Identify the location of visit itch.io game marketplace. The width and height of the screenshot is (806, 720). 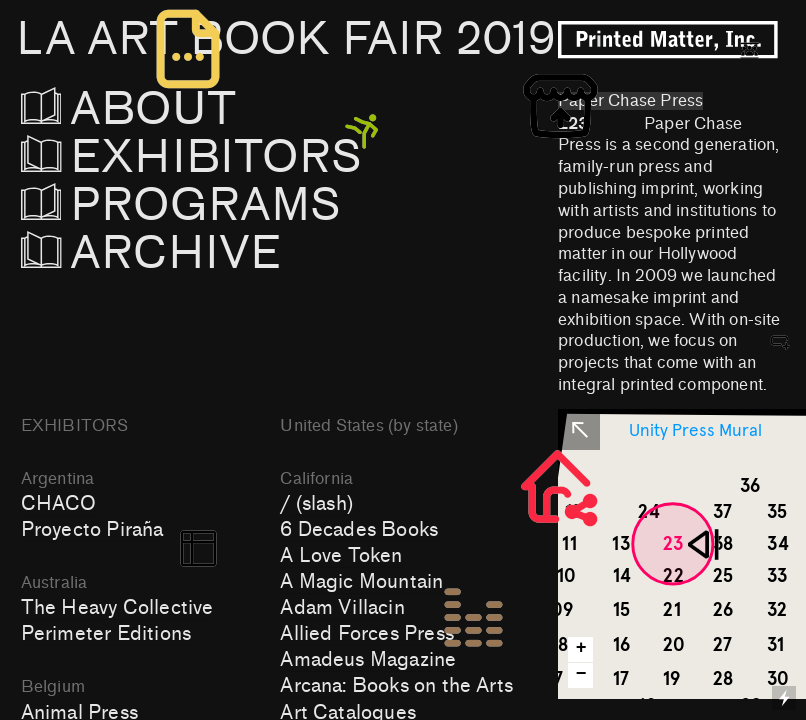
(560, 104).